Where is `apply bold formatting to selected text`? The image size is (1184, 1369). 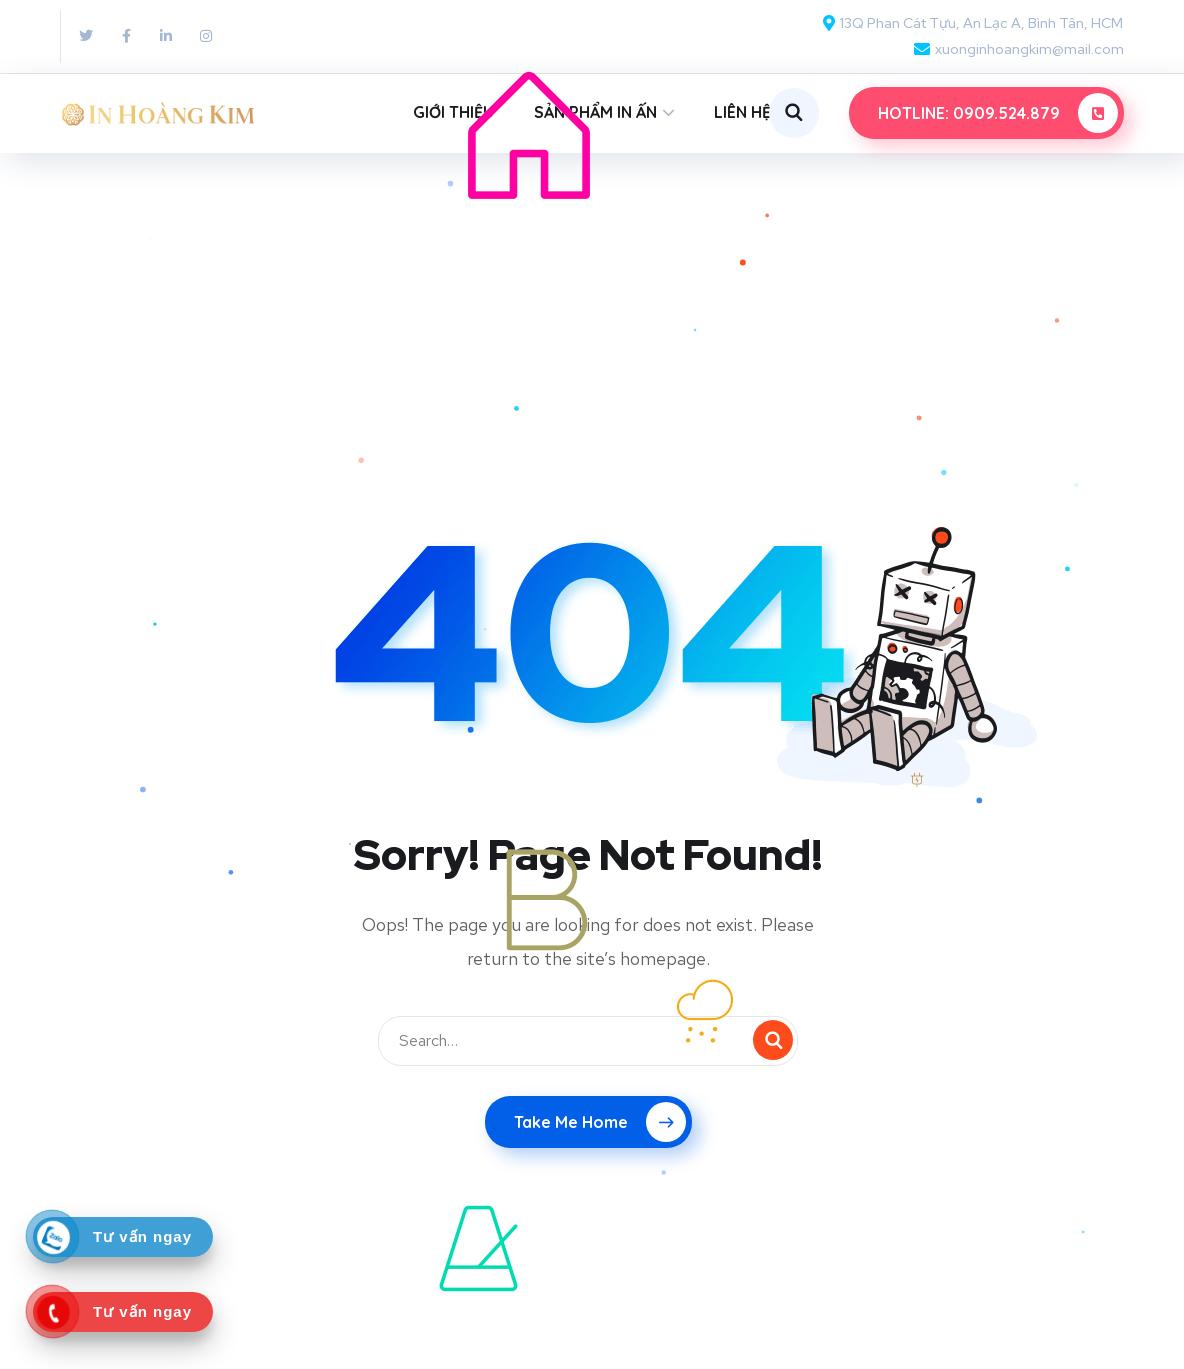 apply bold formatting to selected text is located at coordinates (539, 902).